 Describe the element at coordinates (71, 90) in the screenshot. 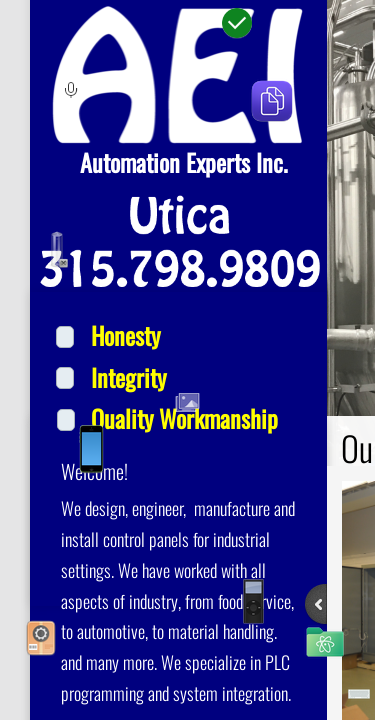

I see `access microphone settings` at that location.